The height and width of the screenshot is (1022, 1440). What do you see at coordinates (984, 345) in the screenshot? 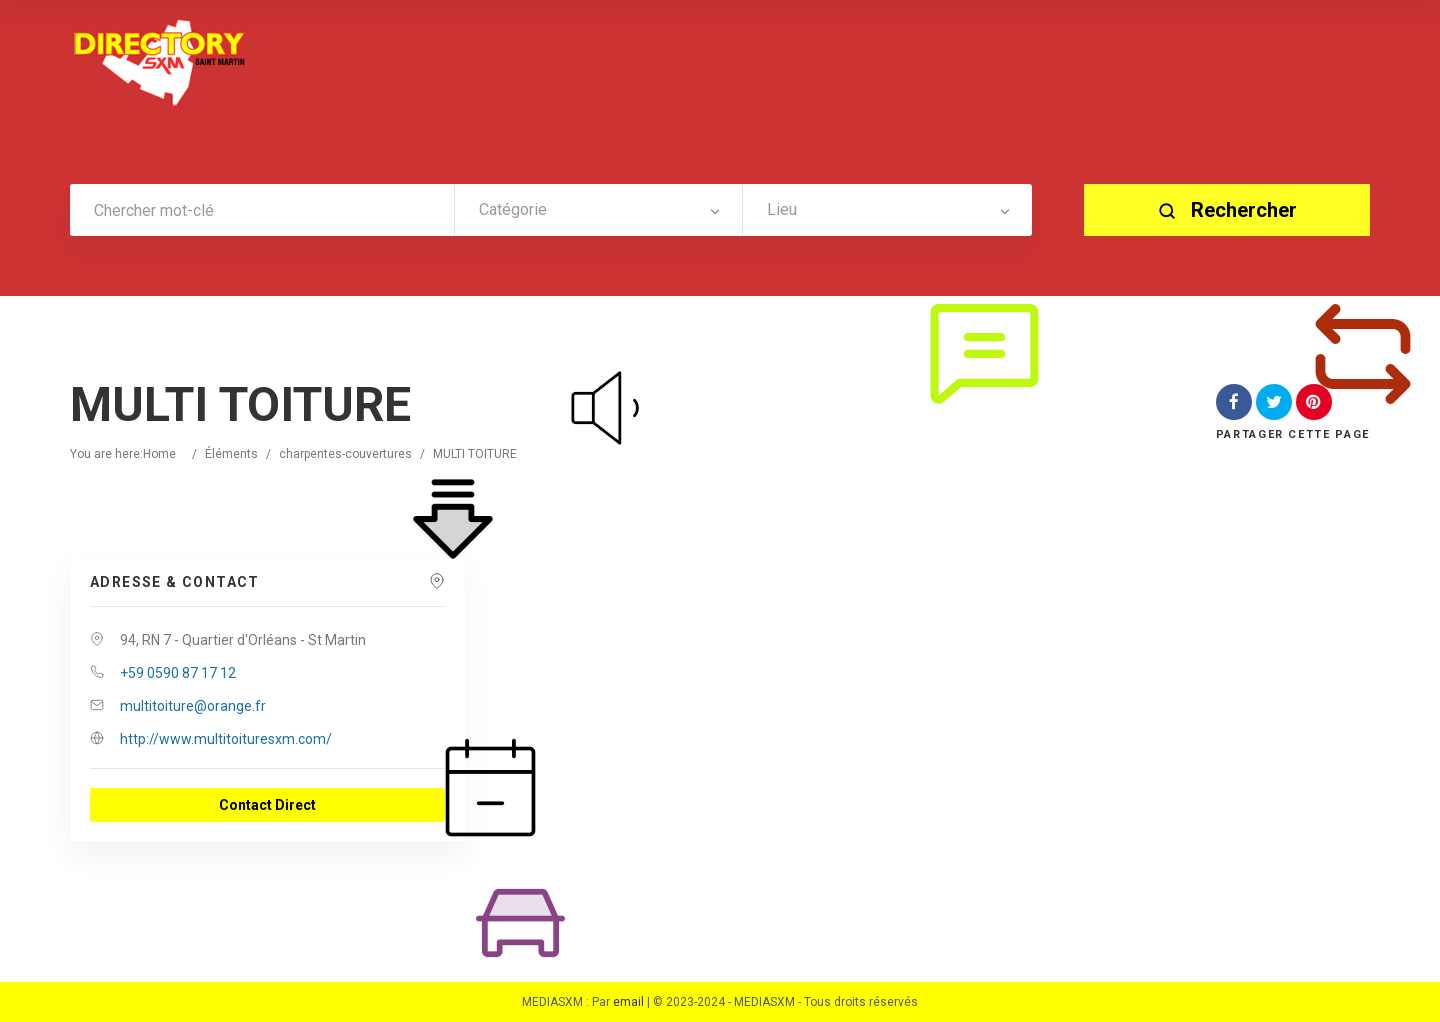
I see `open a chat or messaging feature` at bounding box center [984, 345].